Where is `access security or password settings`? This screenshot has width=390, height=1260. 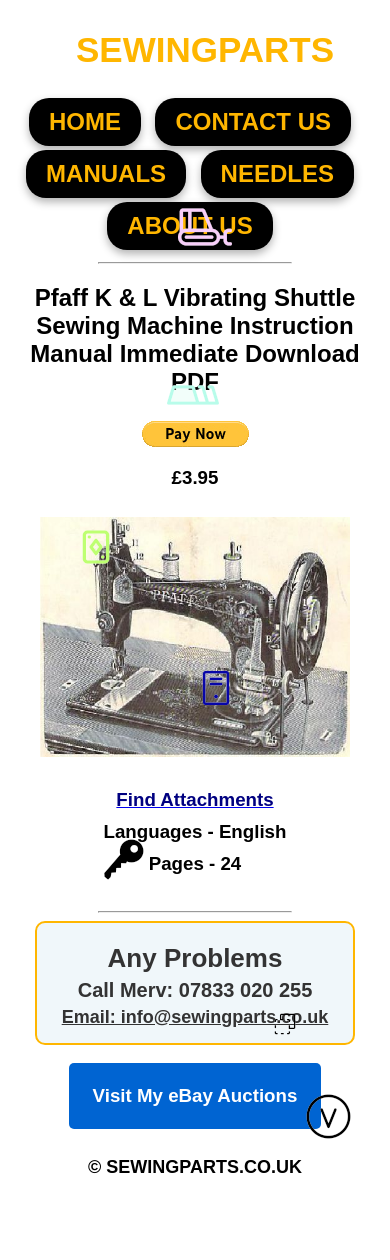 access security or password settings is located at coordinates (123, 859).